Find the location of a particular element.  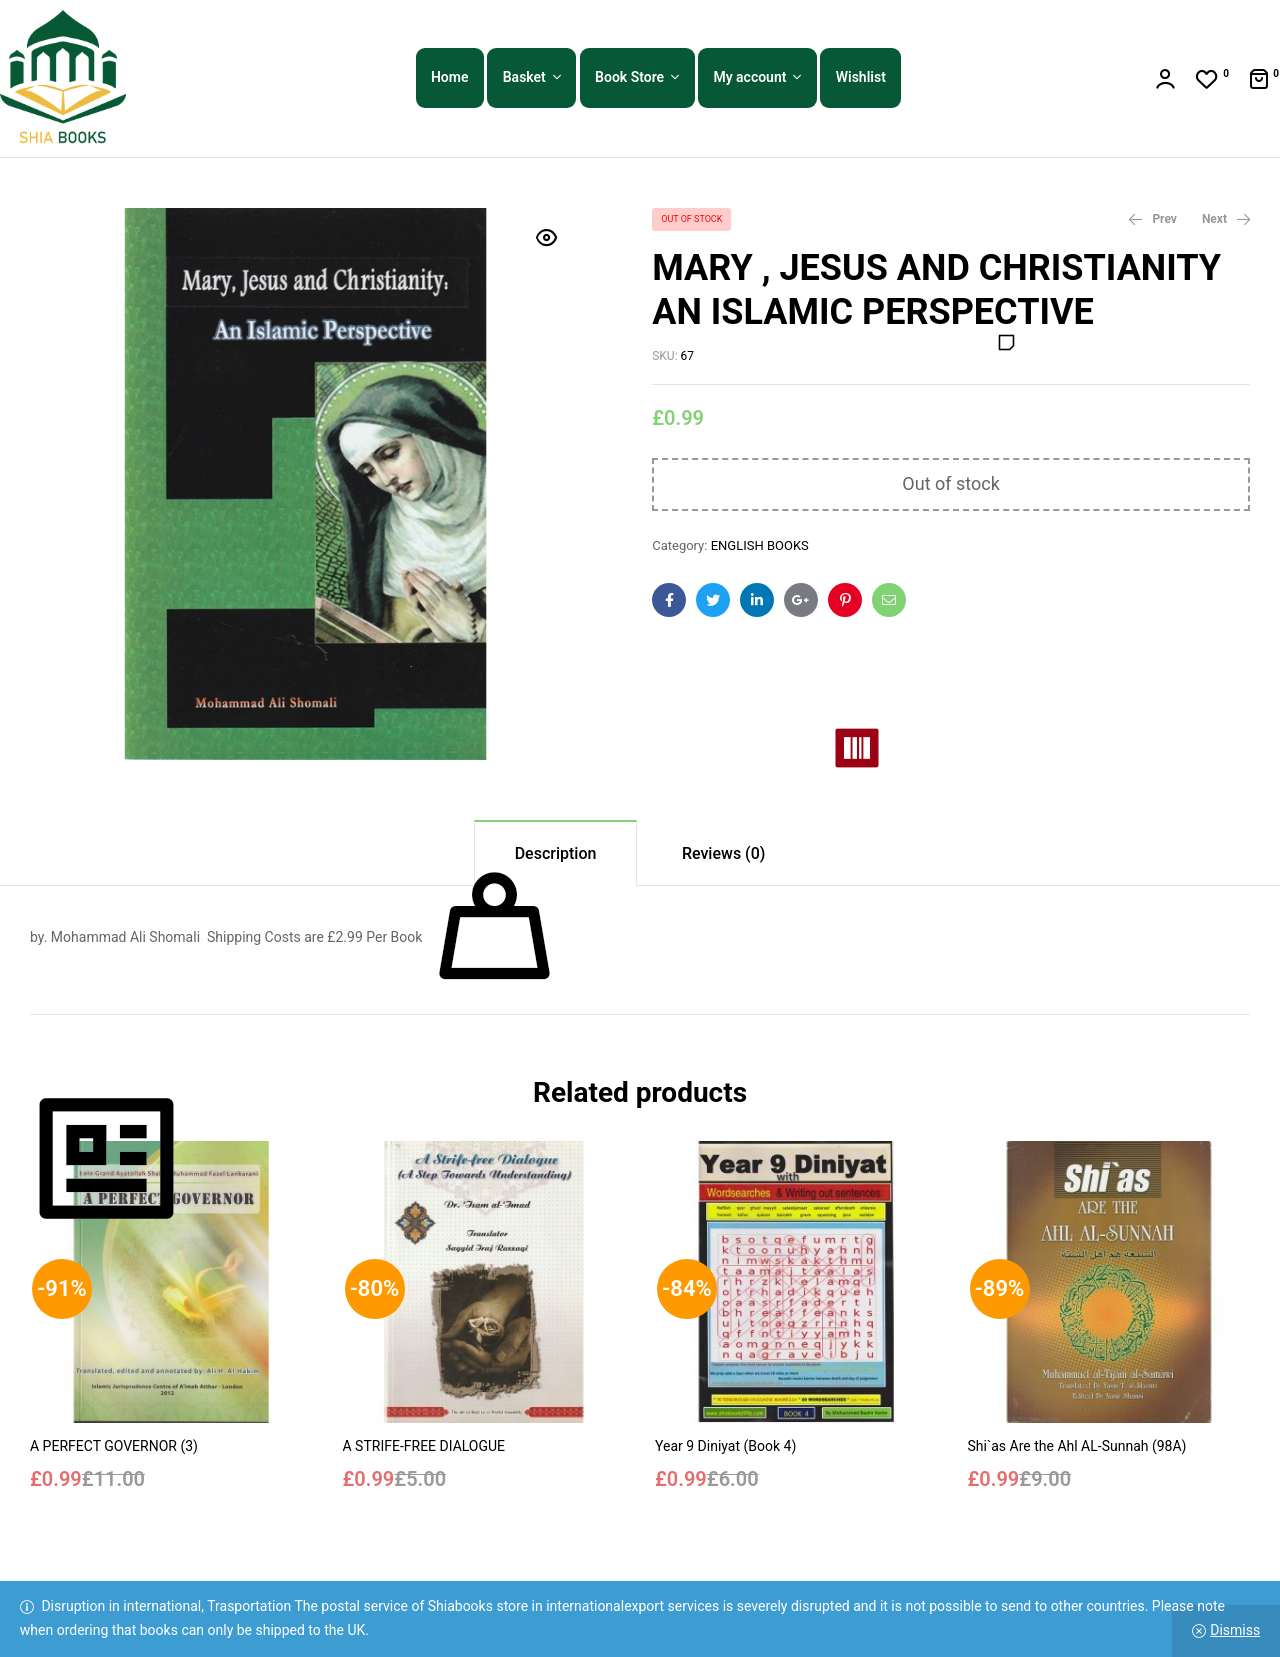

create a new sticky note is located at coordinates (1006, 342).